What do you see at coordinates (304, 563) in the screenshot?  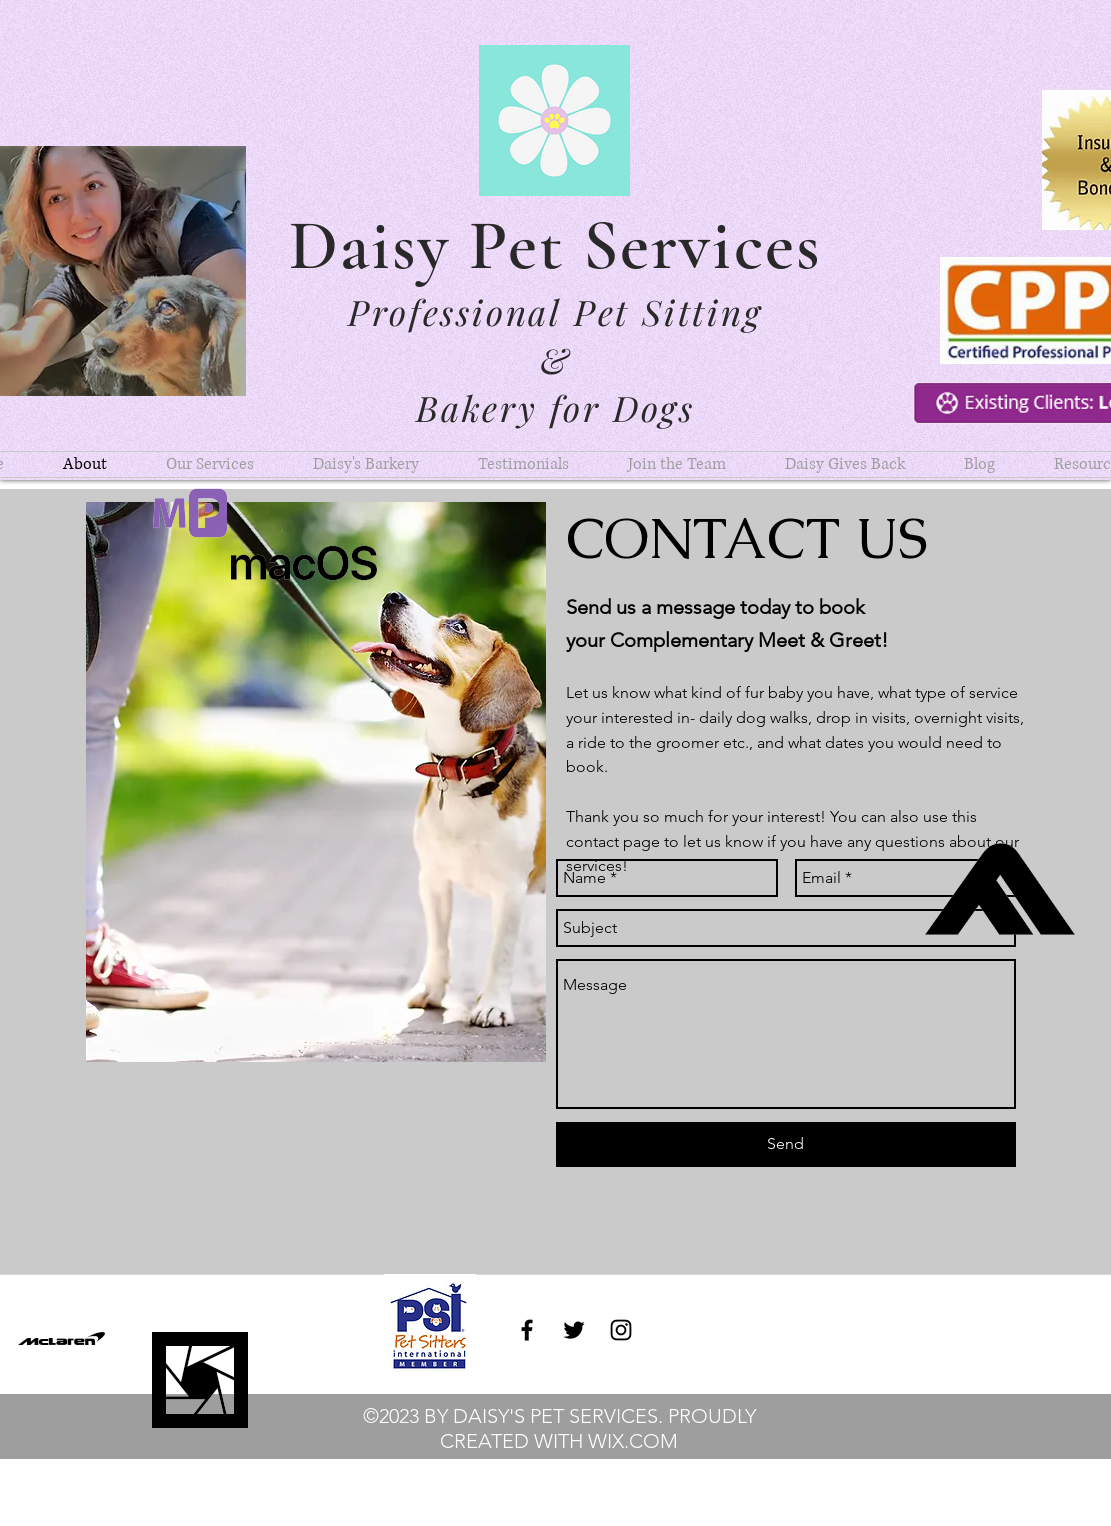 I see `indicates macOS operating system compatibility` at bounding box center [304, 563].